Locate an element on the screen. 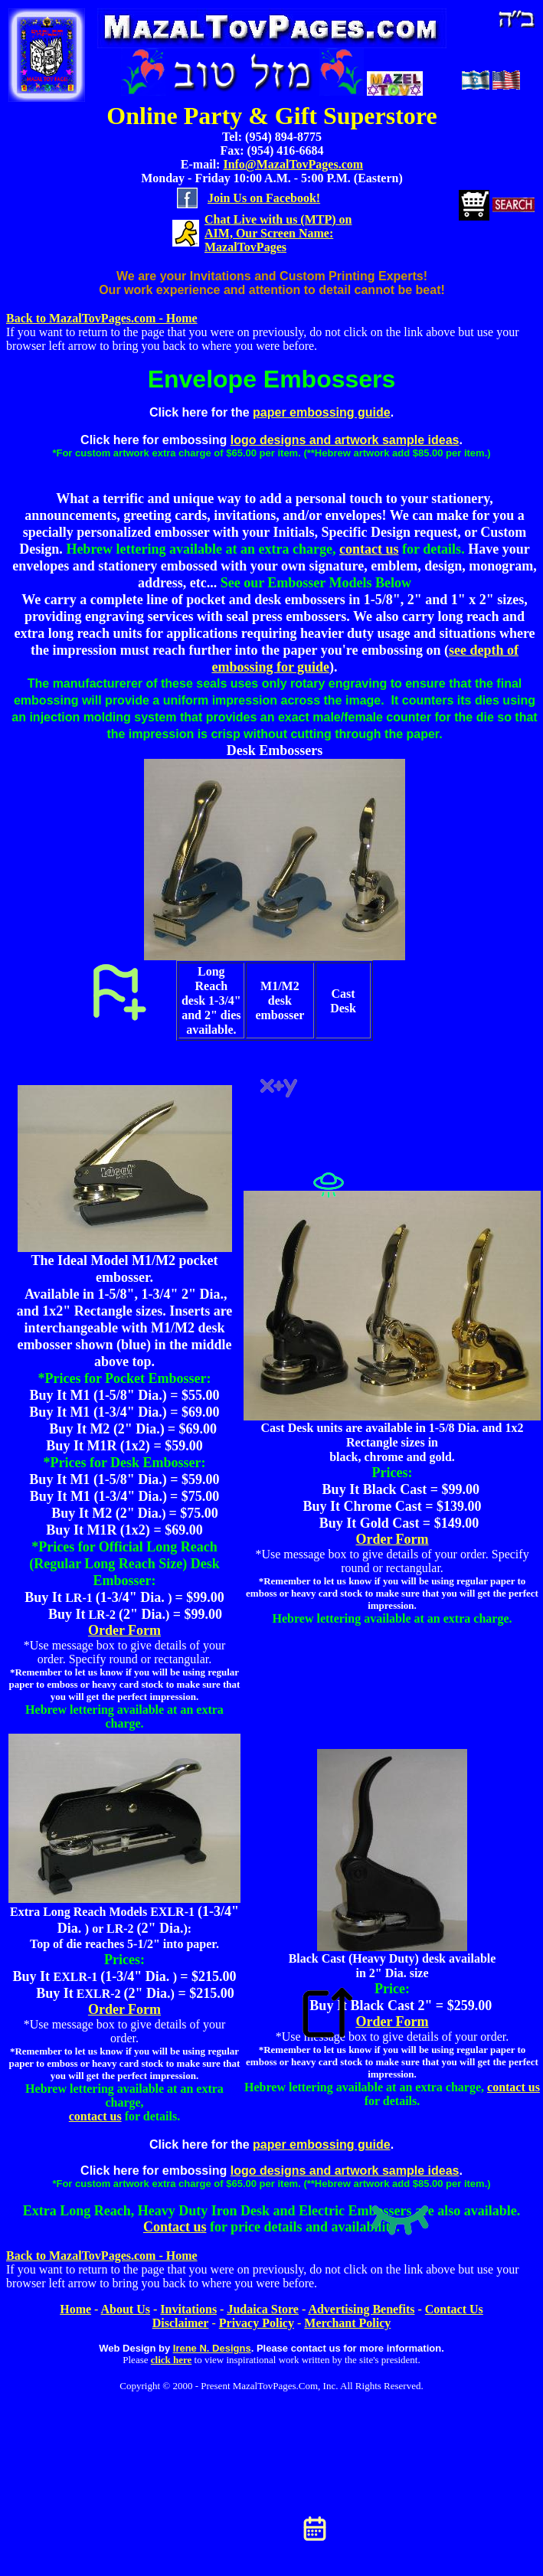  auto-fit content to top edge is located at coordinates (326, 2014).